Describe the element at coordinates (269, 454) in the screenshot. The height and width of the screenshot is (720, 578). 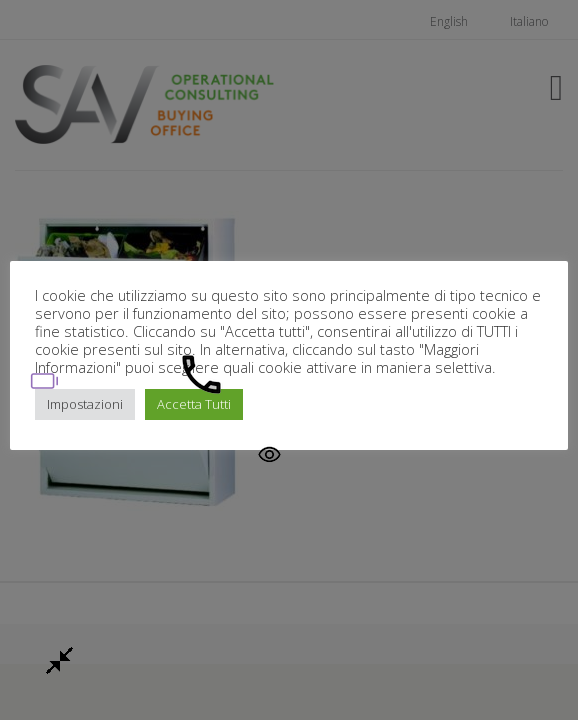
I see `toggle password visibility` at that location.